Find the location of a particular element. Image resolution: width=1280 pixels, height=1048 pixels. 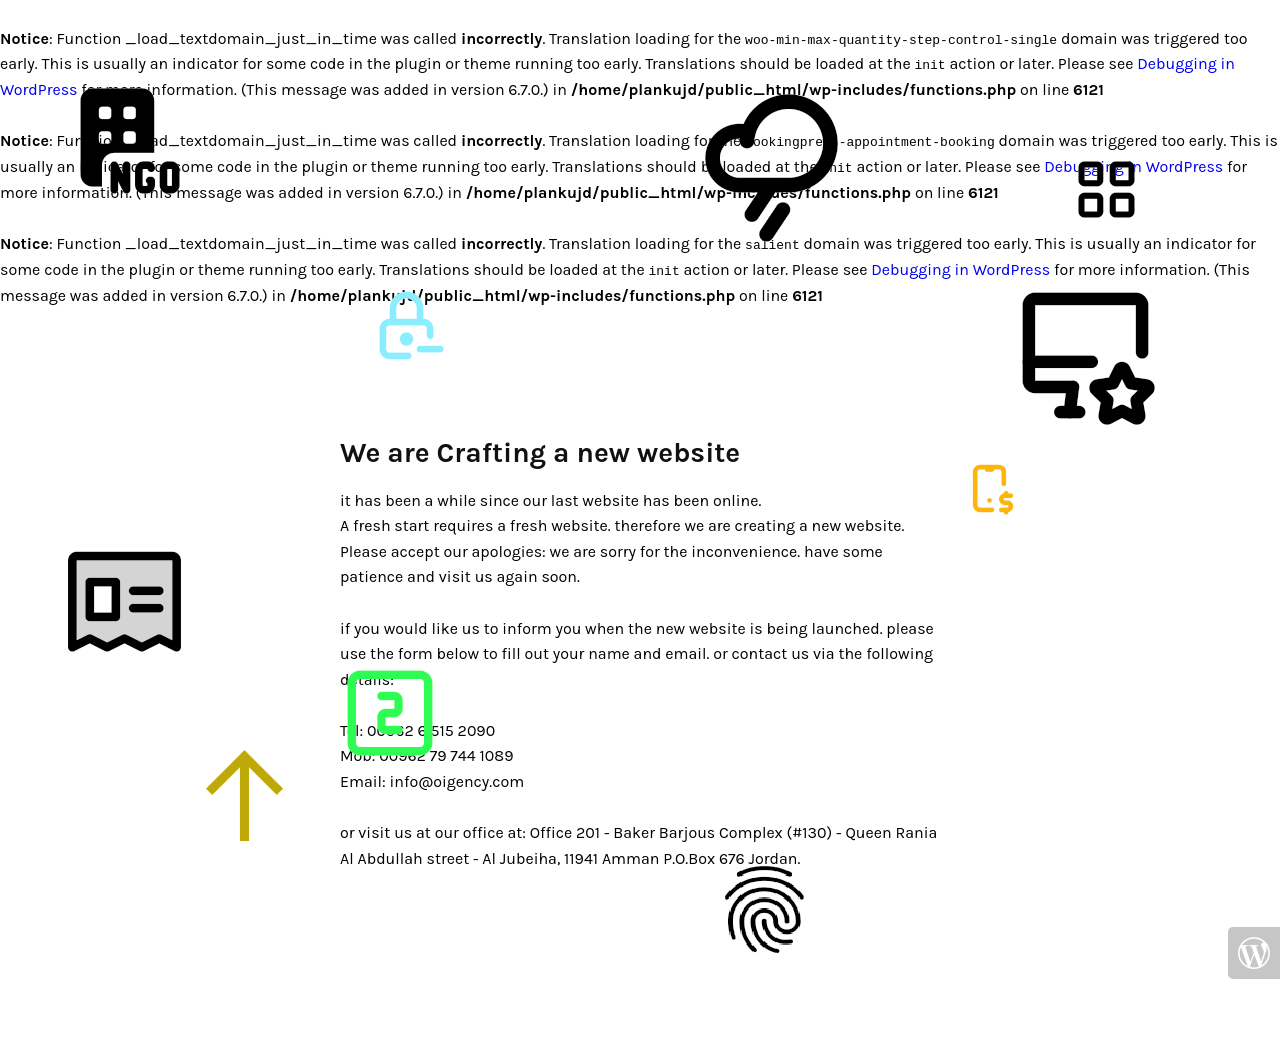

indicates rainy weather conditions is located at coordinates (771, 165).